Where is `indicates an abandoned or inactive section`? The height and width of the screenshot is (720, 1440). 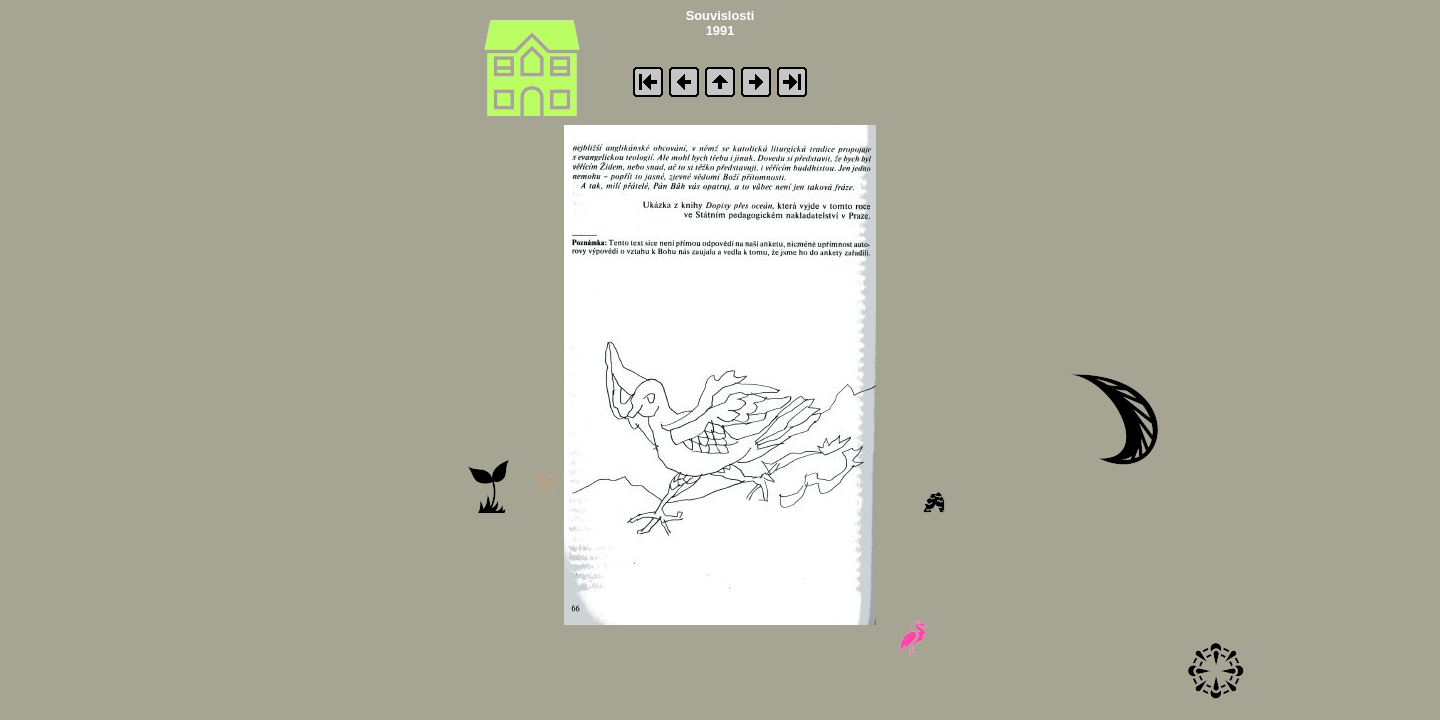 indicates an abandoned or inactive section is located at coordinates (546, 484).